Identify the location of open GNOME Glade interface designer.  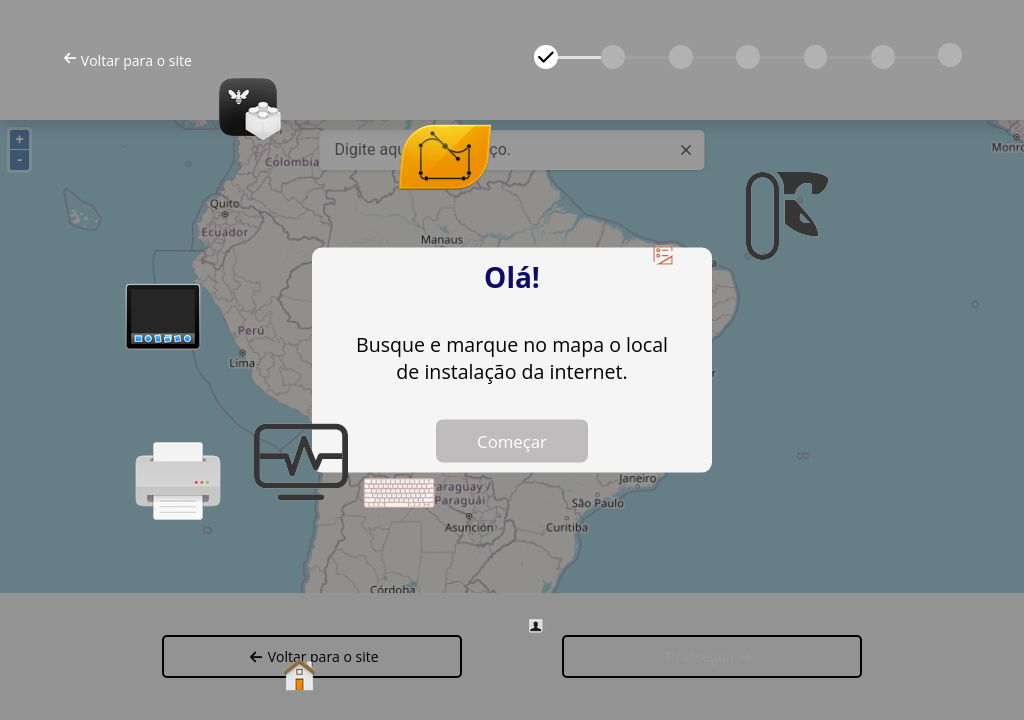
(663, 255).